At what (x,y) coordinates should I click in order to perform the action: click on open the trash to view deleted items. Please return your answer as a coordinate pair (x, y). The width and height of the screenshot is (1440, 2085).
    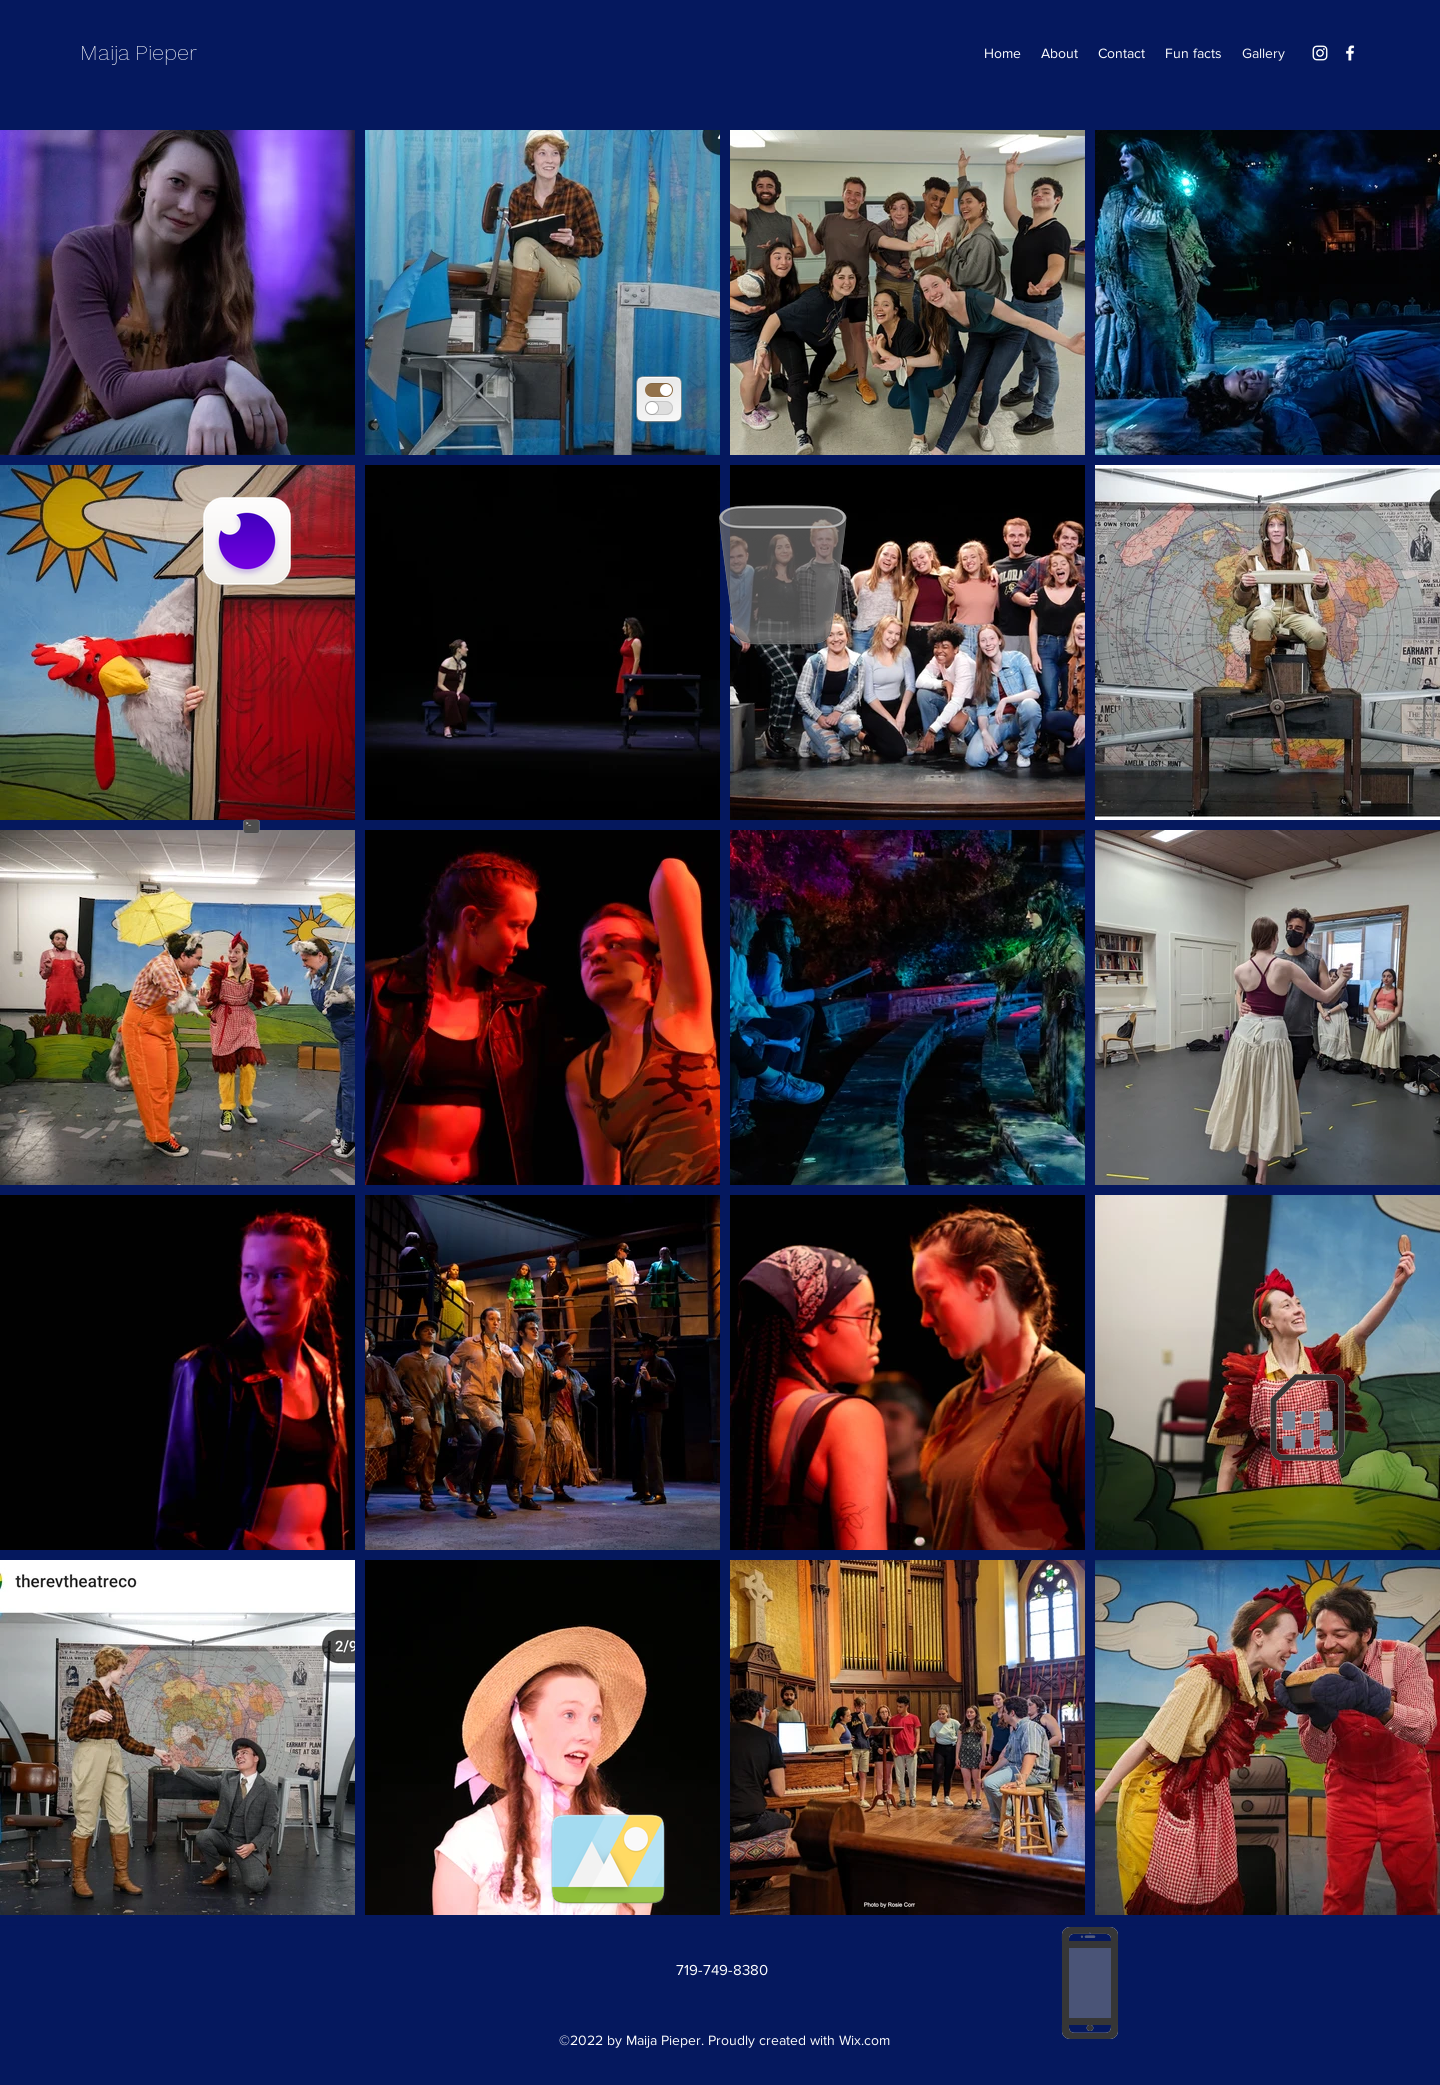
    Looking at the image, I should click on (782, 572).